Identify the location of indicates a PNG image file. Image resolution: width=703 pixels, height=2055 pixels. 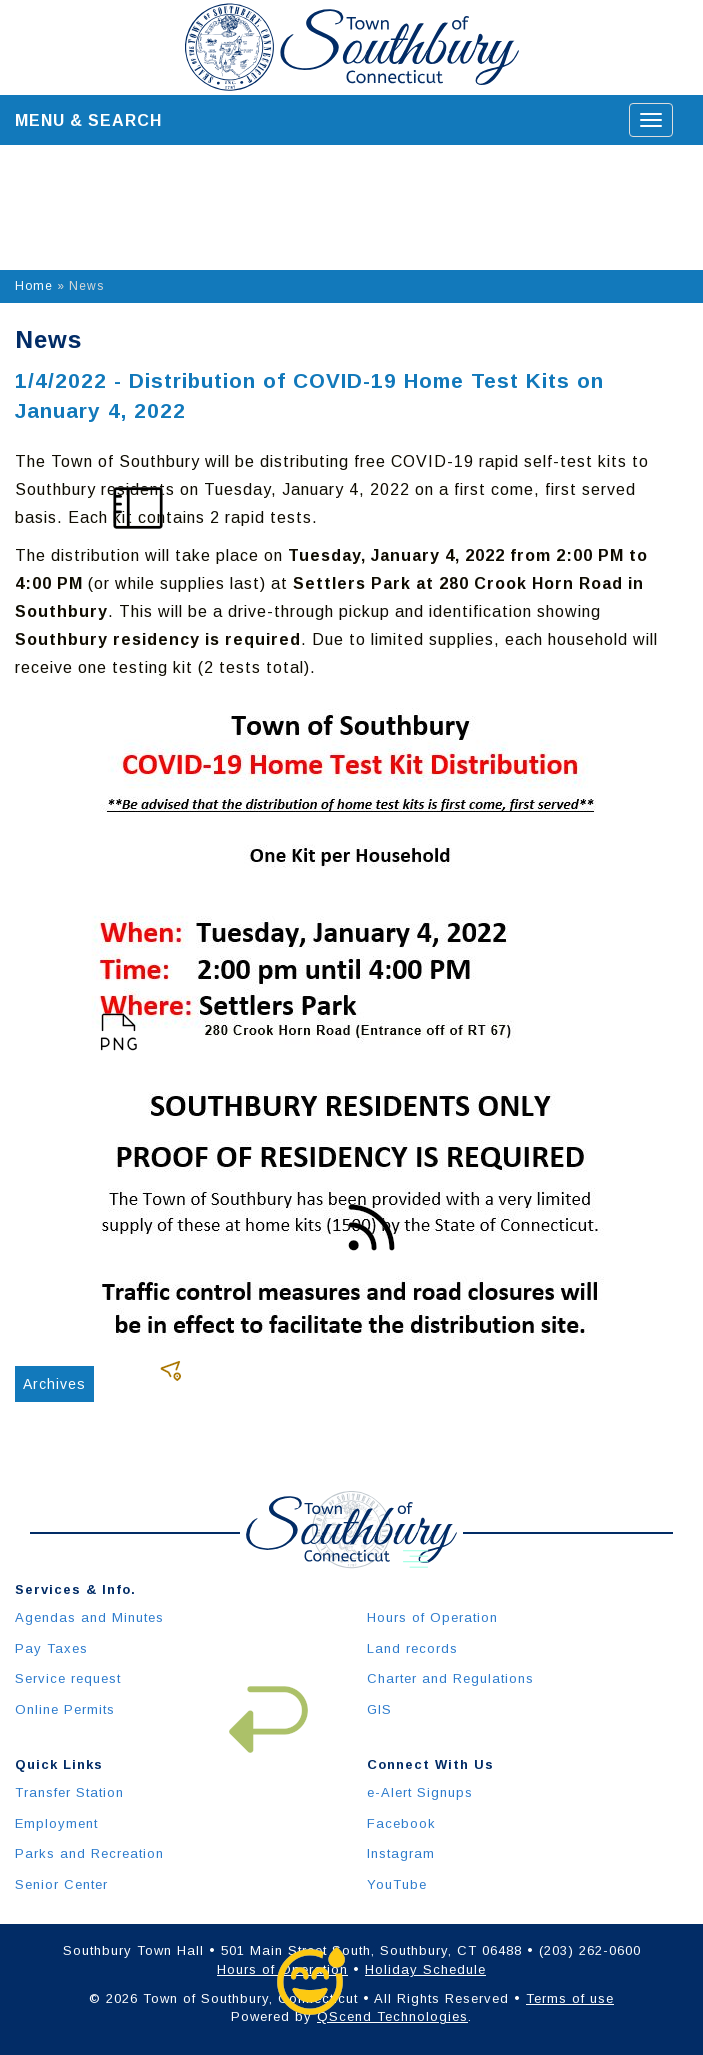
(118, 1033).